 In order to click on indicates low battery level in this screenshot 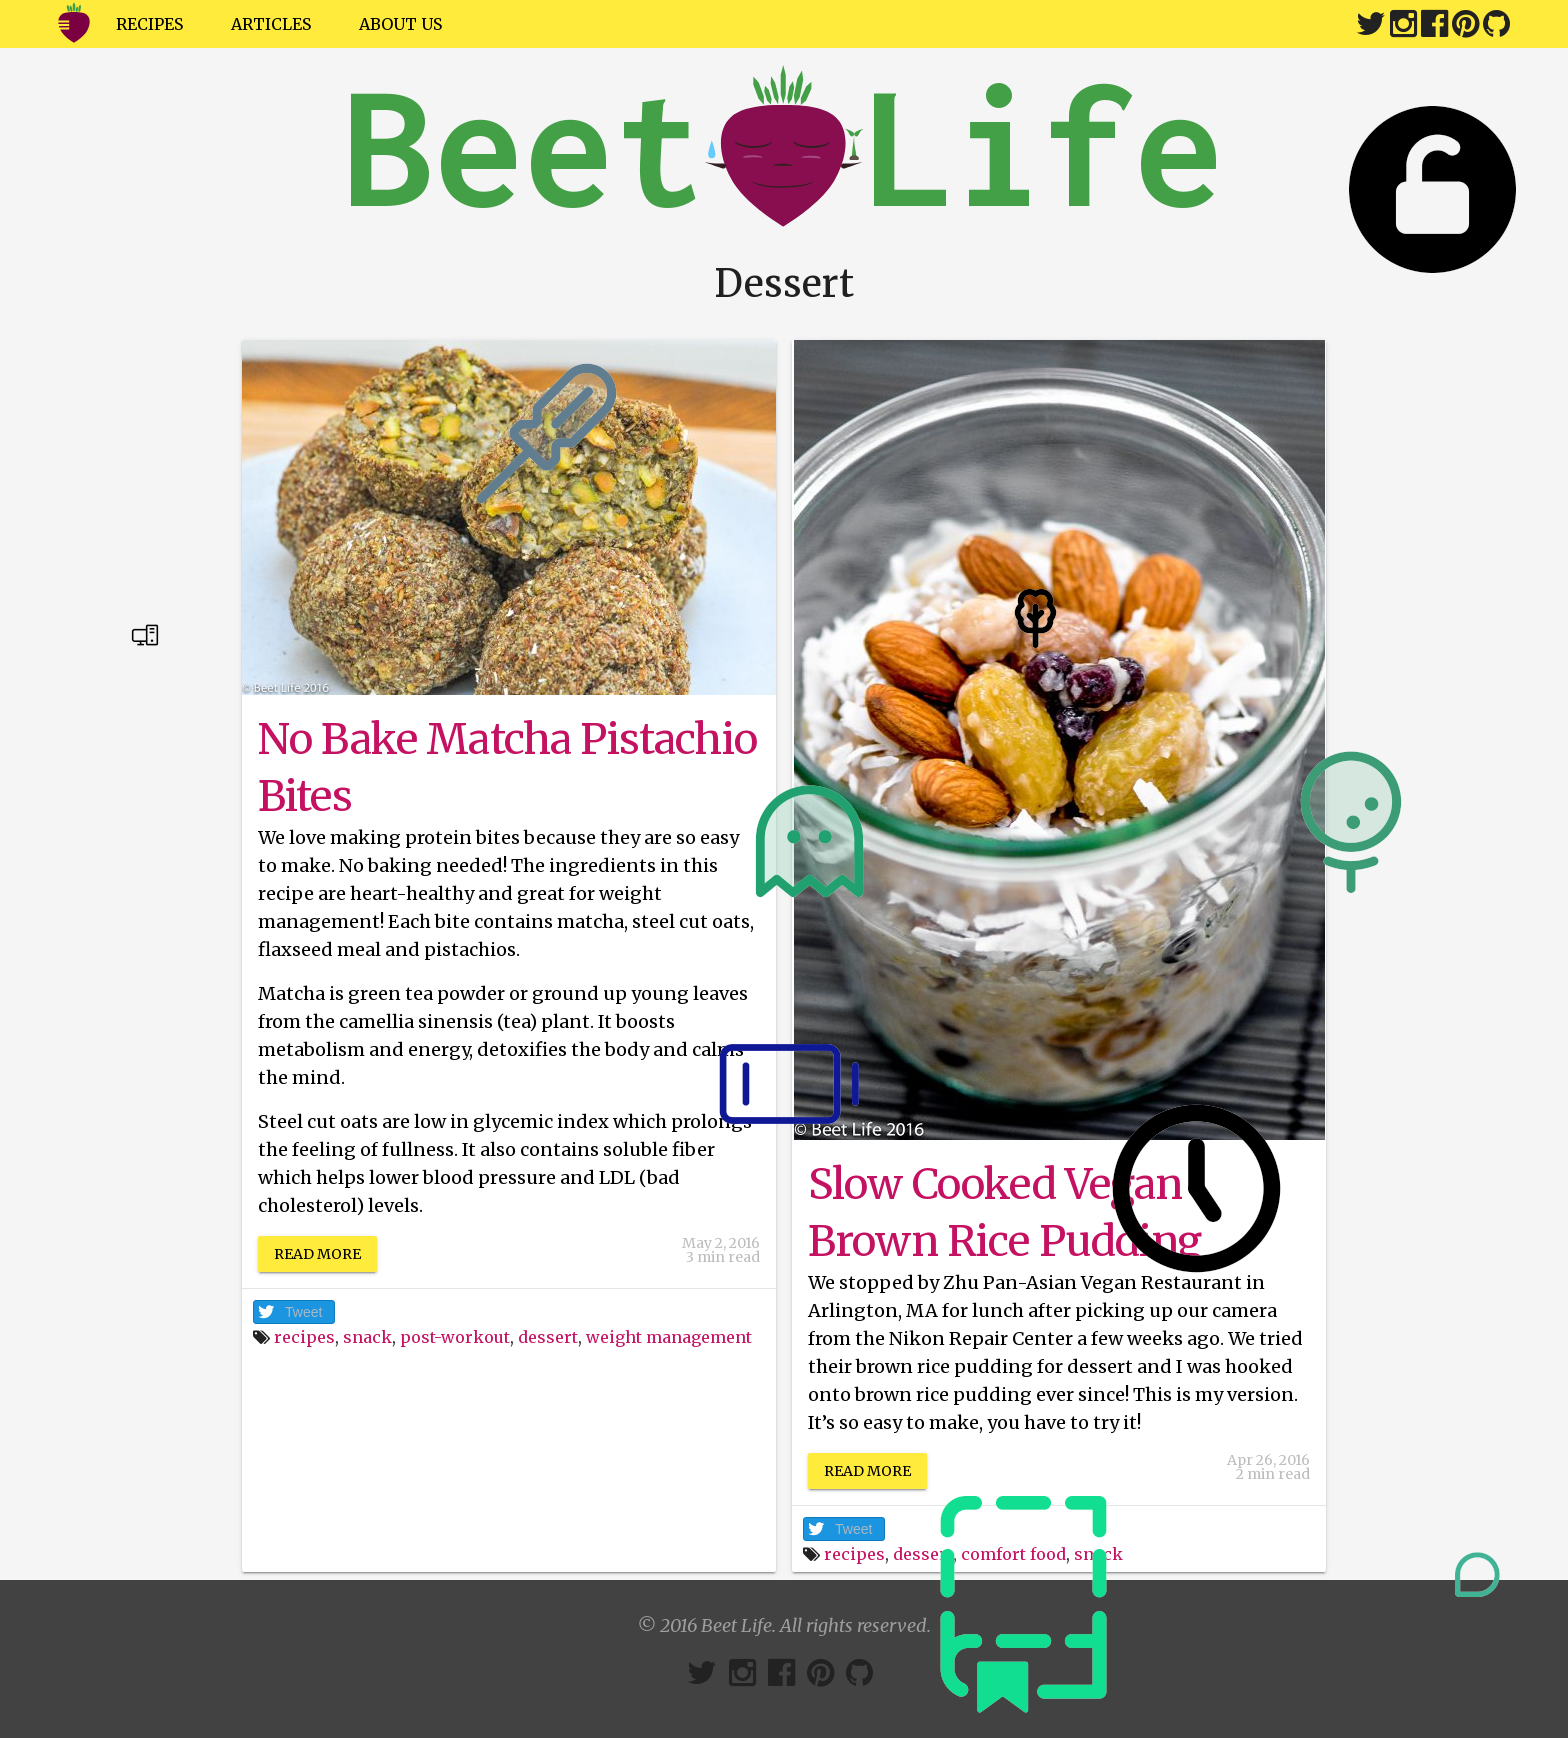, I will do `click(787, 1084)`.